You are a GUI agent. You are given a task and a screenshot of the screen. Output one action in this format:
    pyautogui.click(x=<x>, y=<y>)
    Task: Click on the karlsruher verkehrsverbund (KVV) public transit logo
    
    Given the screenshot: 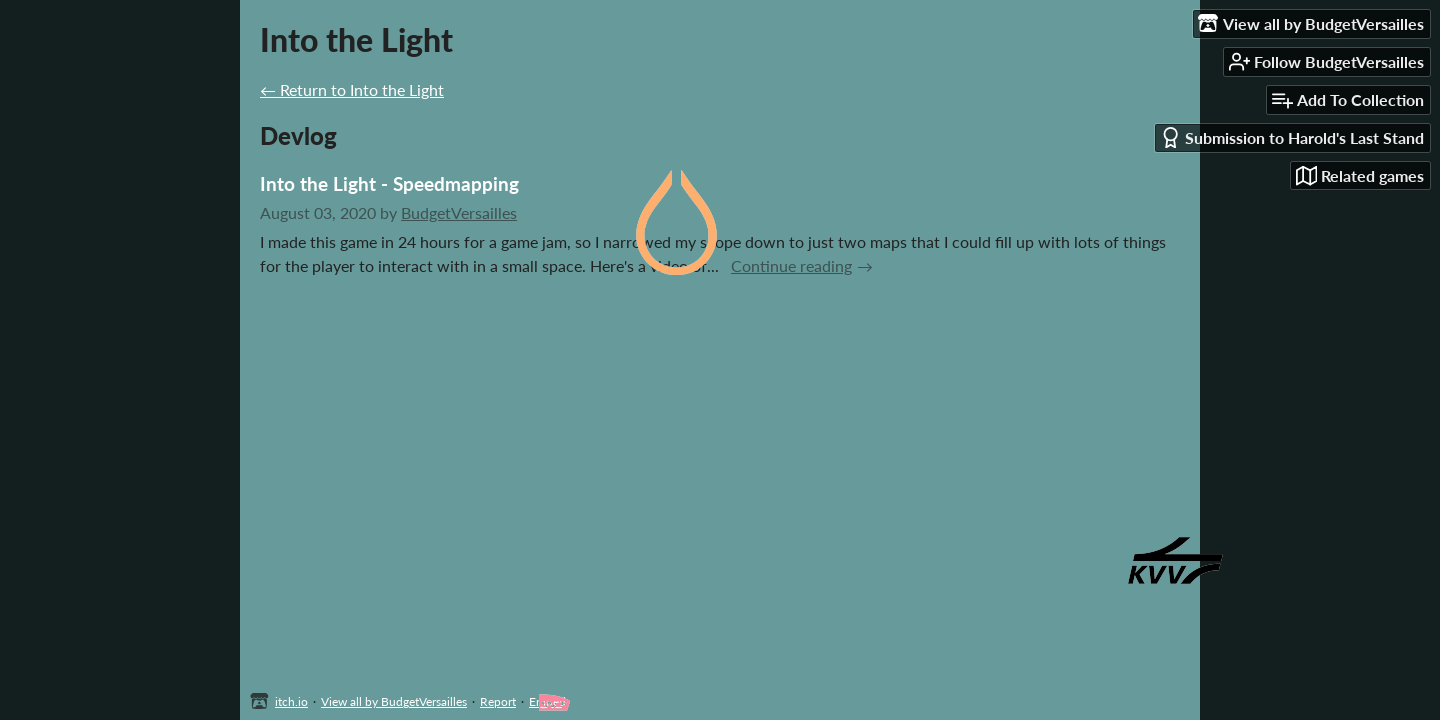 What is the action you would take?
    pyautogui.click(x=1175, y=560)
    